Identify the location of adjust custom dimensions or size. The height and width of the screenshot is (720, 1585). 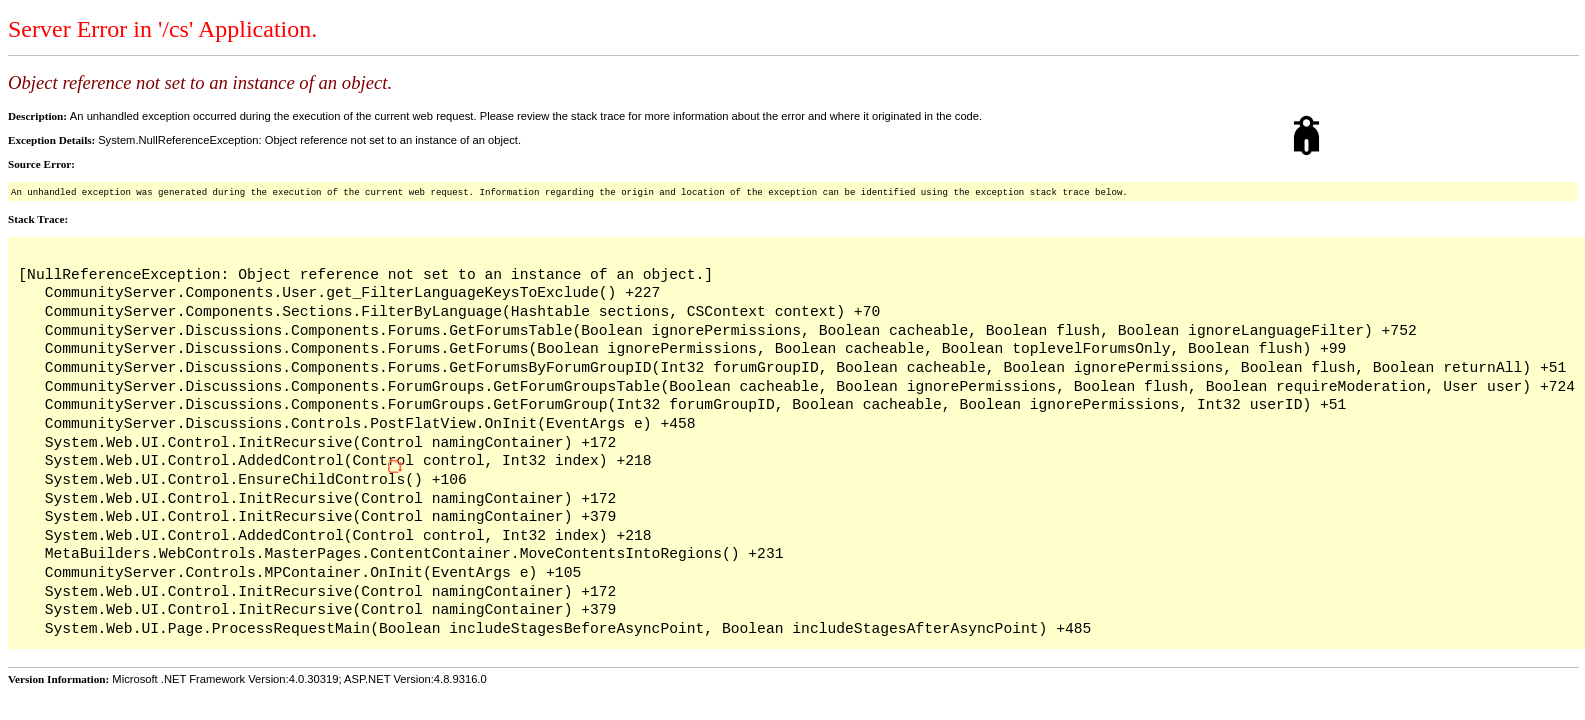
(394, 466).